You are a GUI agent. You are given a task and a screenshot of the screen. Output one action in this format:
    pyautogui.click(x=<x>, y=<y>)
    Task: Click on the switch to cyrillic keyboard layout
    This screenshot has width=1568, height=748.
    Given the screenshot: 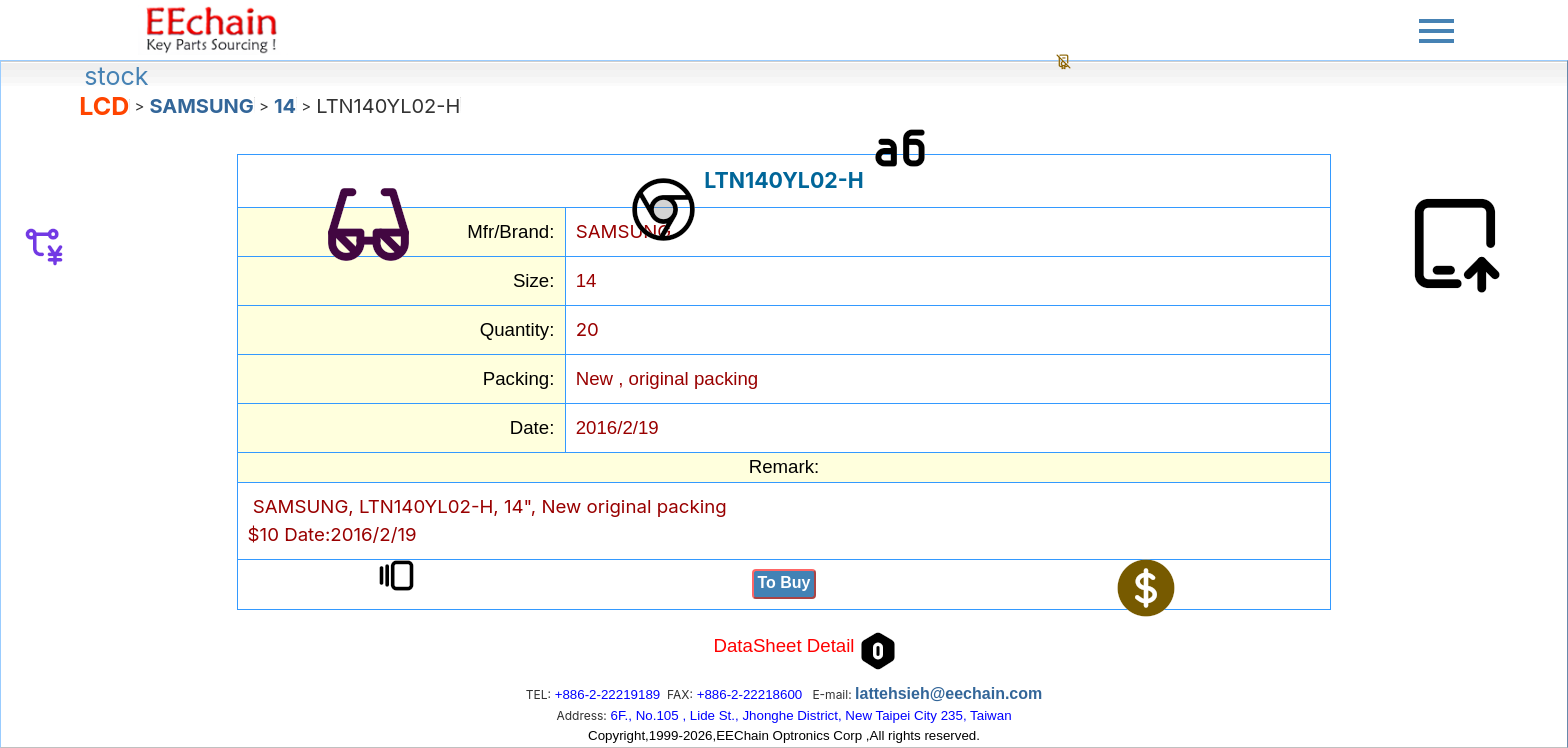 What is the action you would take?
    pyautogui.click(x=900, y=148)
    